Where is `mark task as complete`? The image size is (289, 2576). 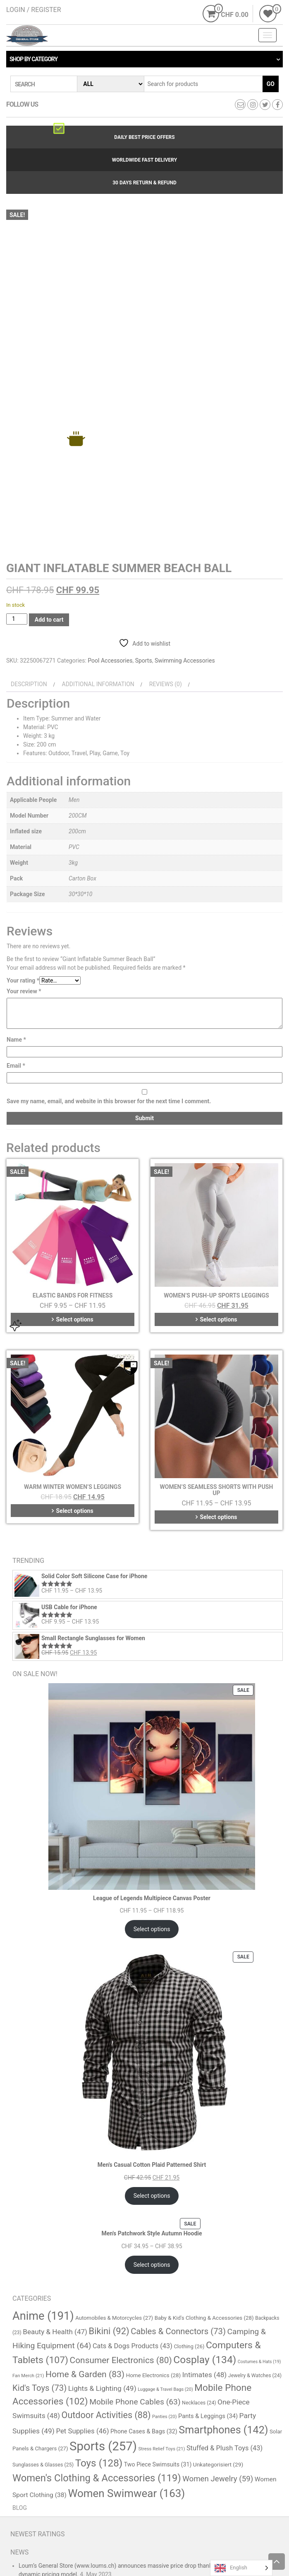
mark task as complete is located at coordinates (59, 128).